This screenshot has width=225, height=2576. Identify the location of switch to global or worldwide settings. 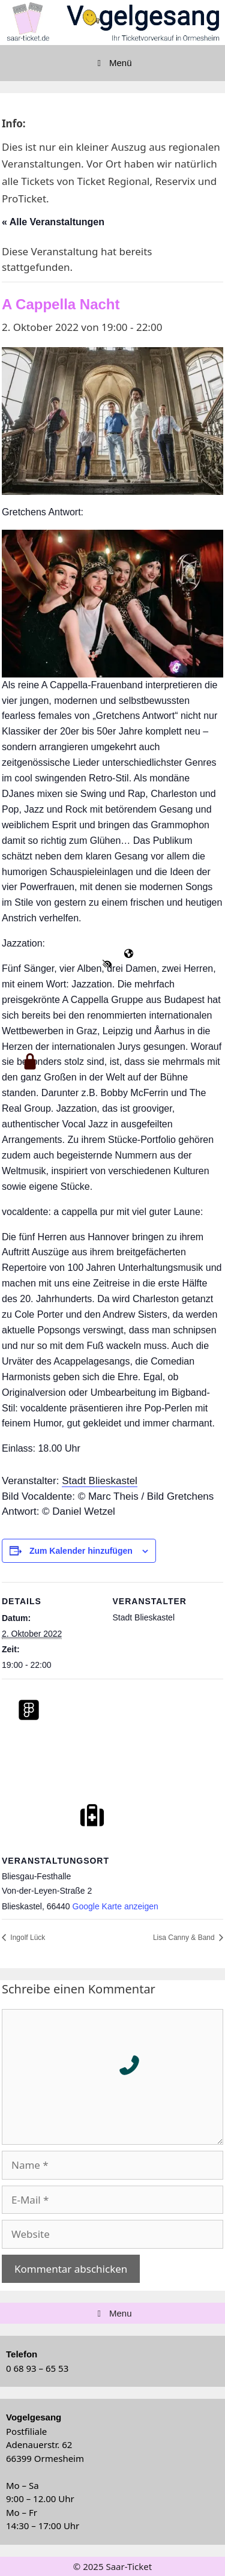
(128, 953).